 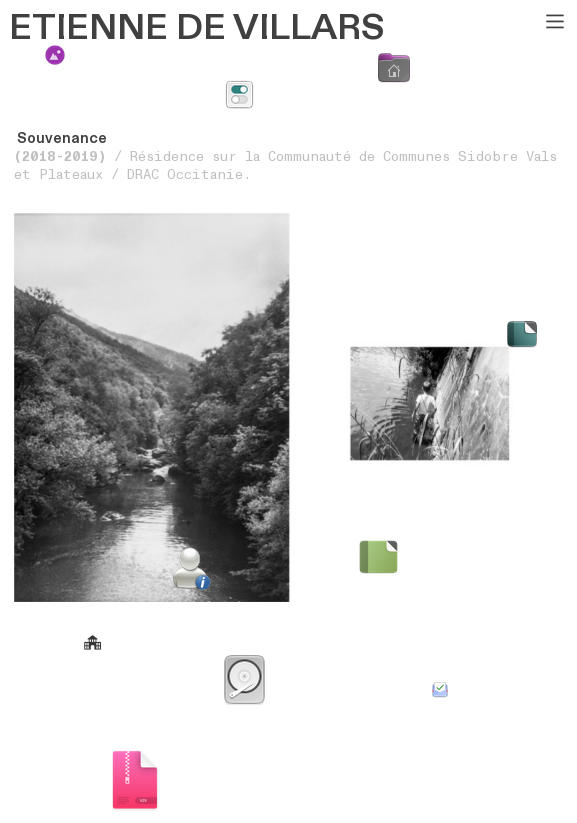 What do you see at coordinates (378, 555) in the screenshot?
I see `customize desktop theme and appearance` at bounding box center [378, 555].